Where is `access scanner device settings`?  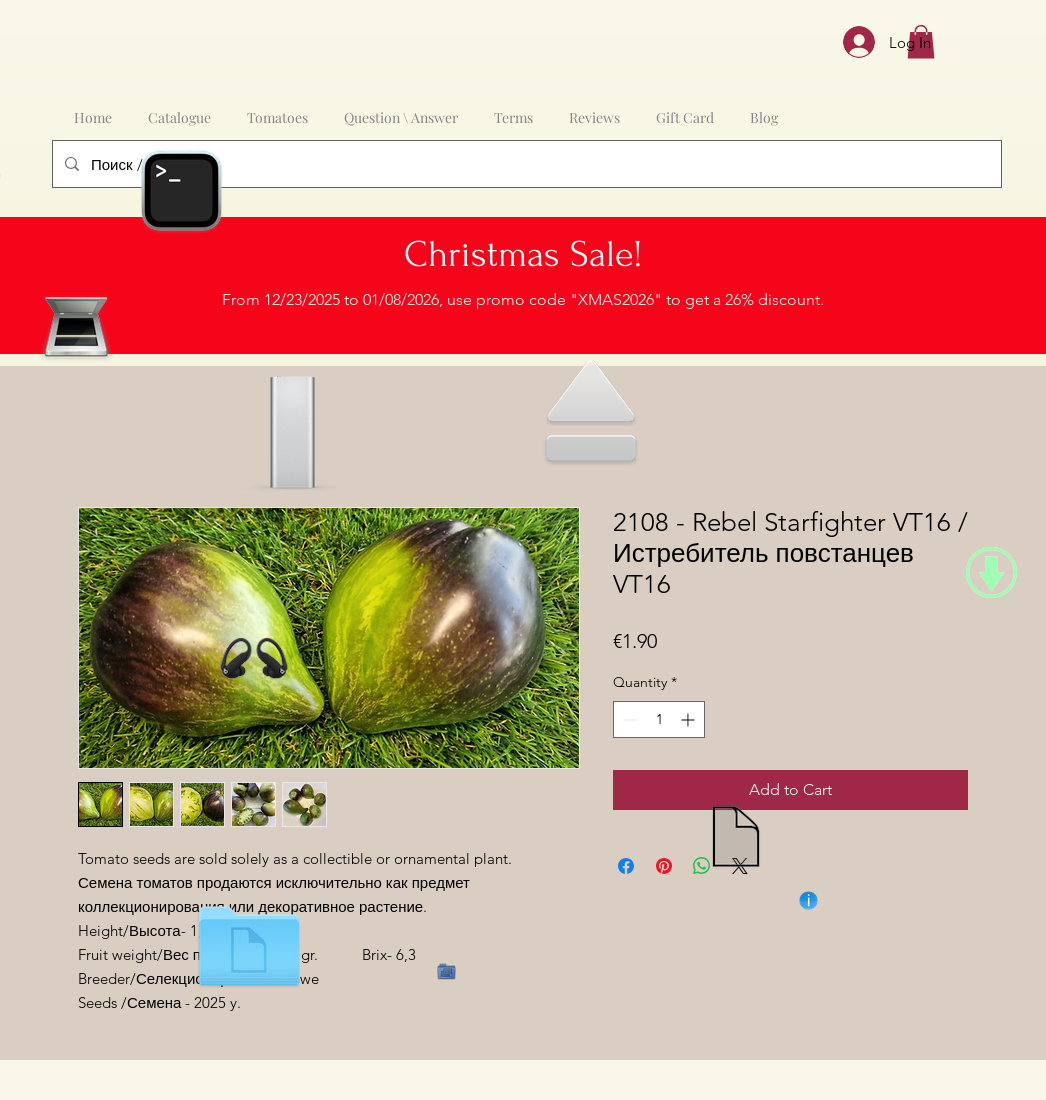
access scanner device settings is located at coordinates (77, 329).